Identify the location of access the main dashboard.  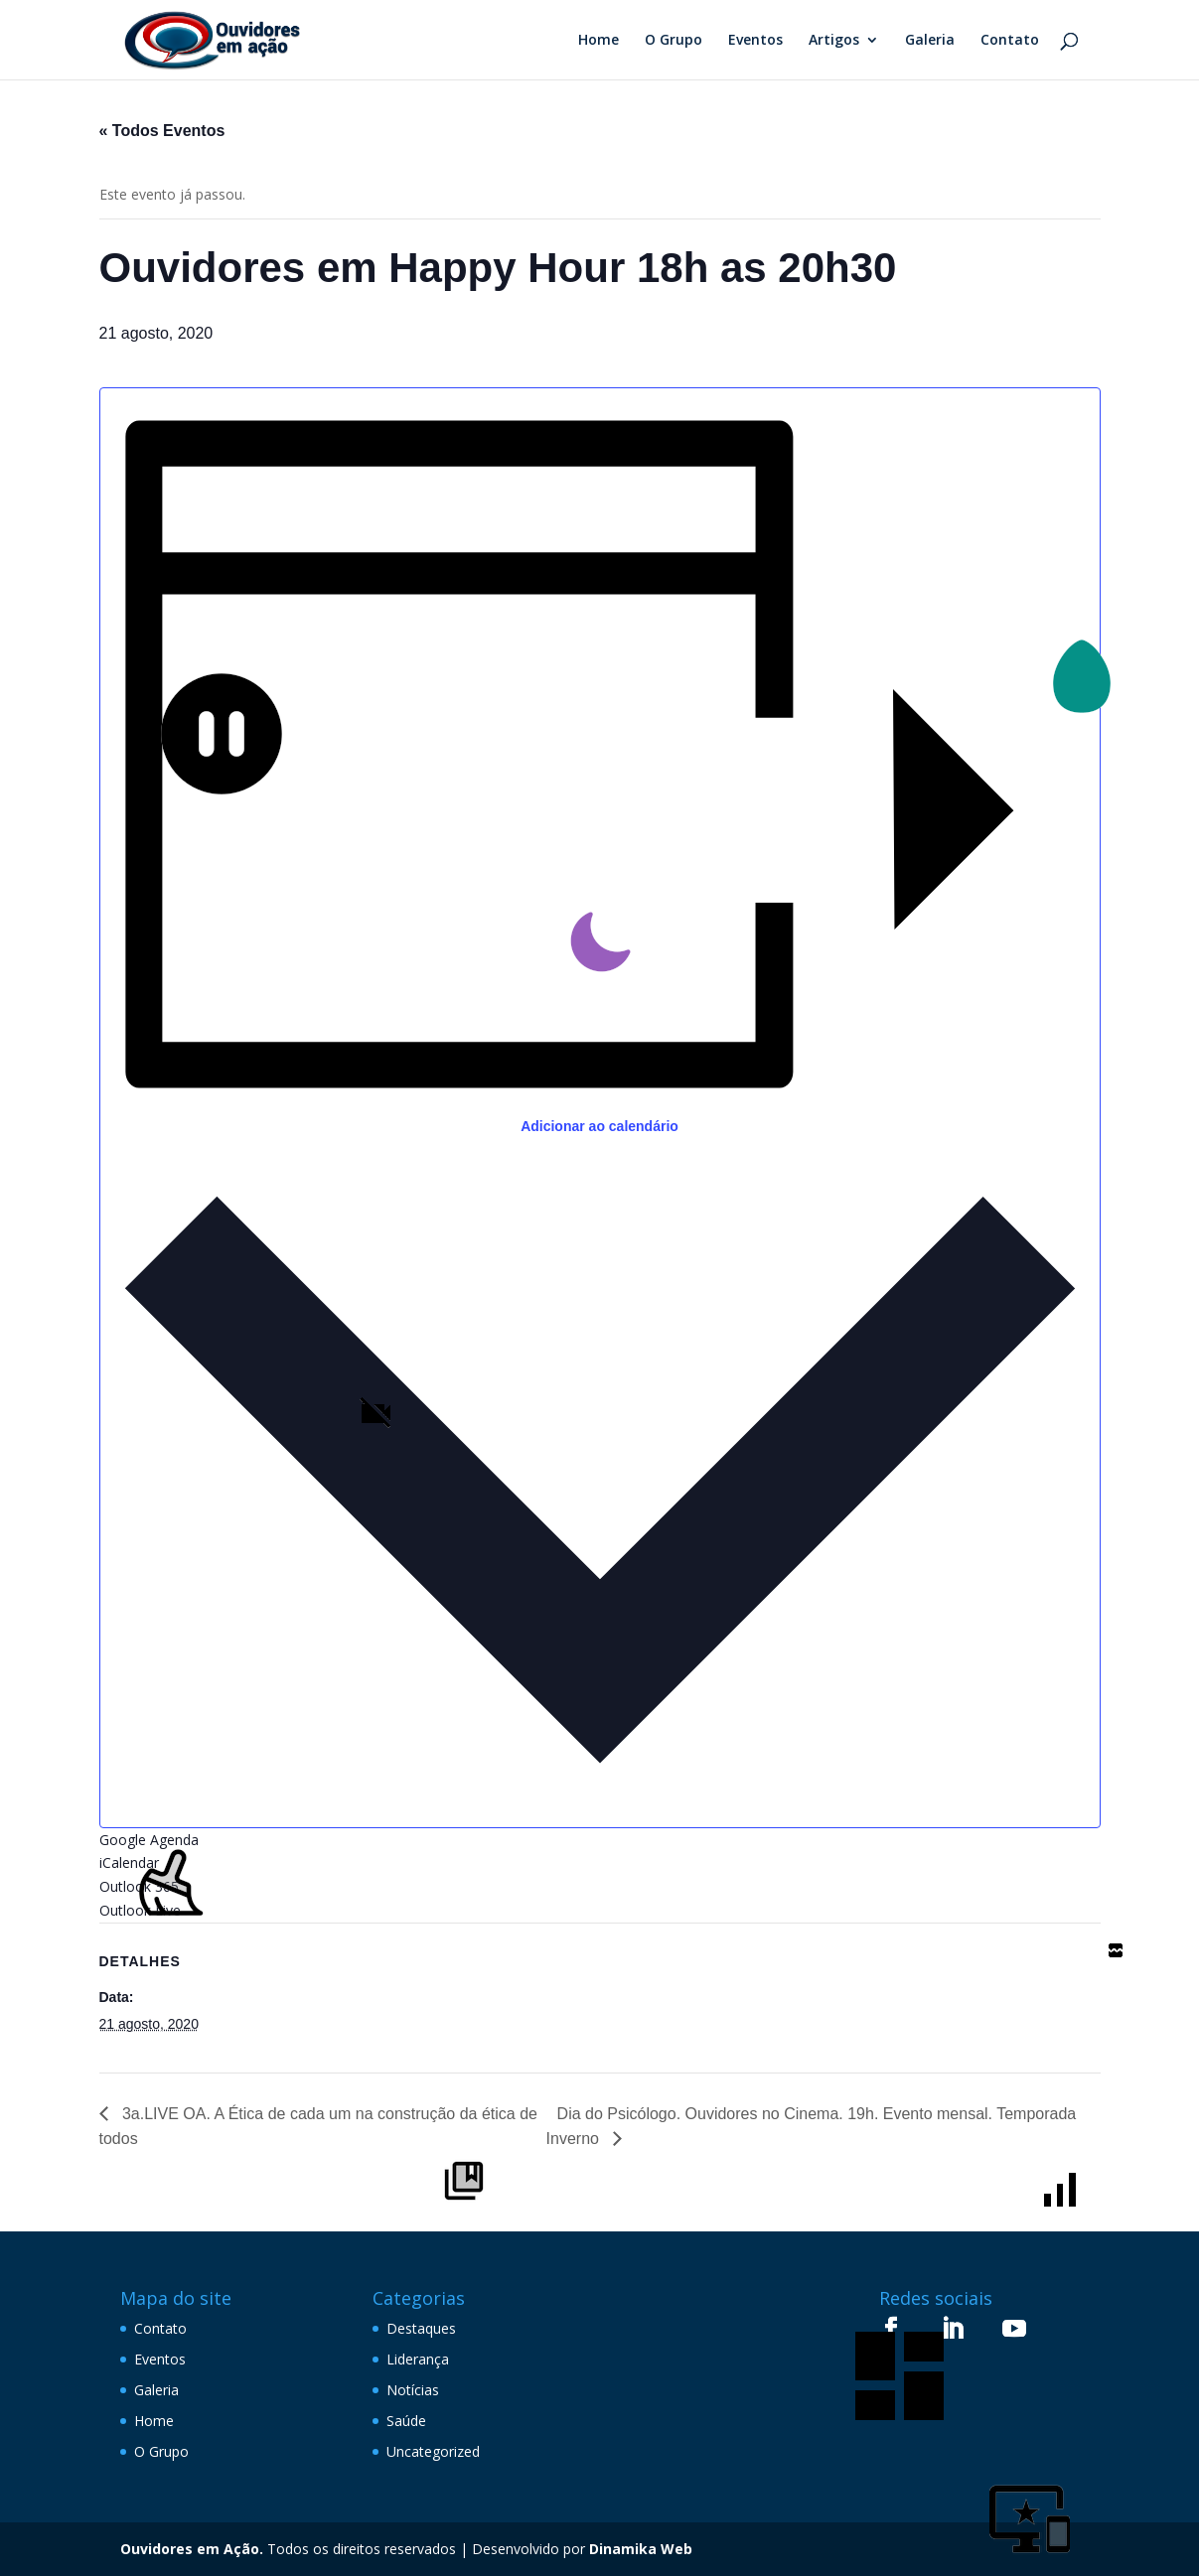
(899, 2375).